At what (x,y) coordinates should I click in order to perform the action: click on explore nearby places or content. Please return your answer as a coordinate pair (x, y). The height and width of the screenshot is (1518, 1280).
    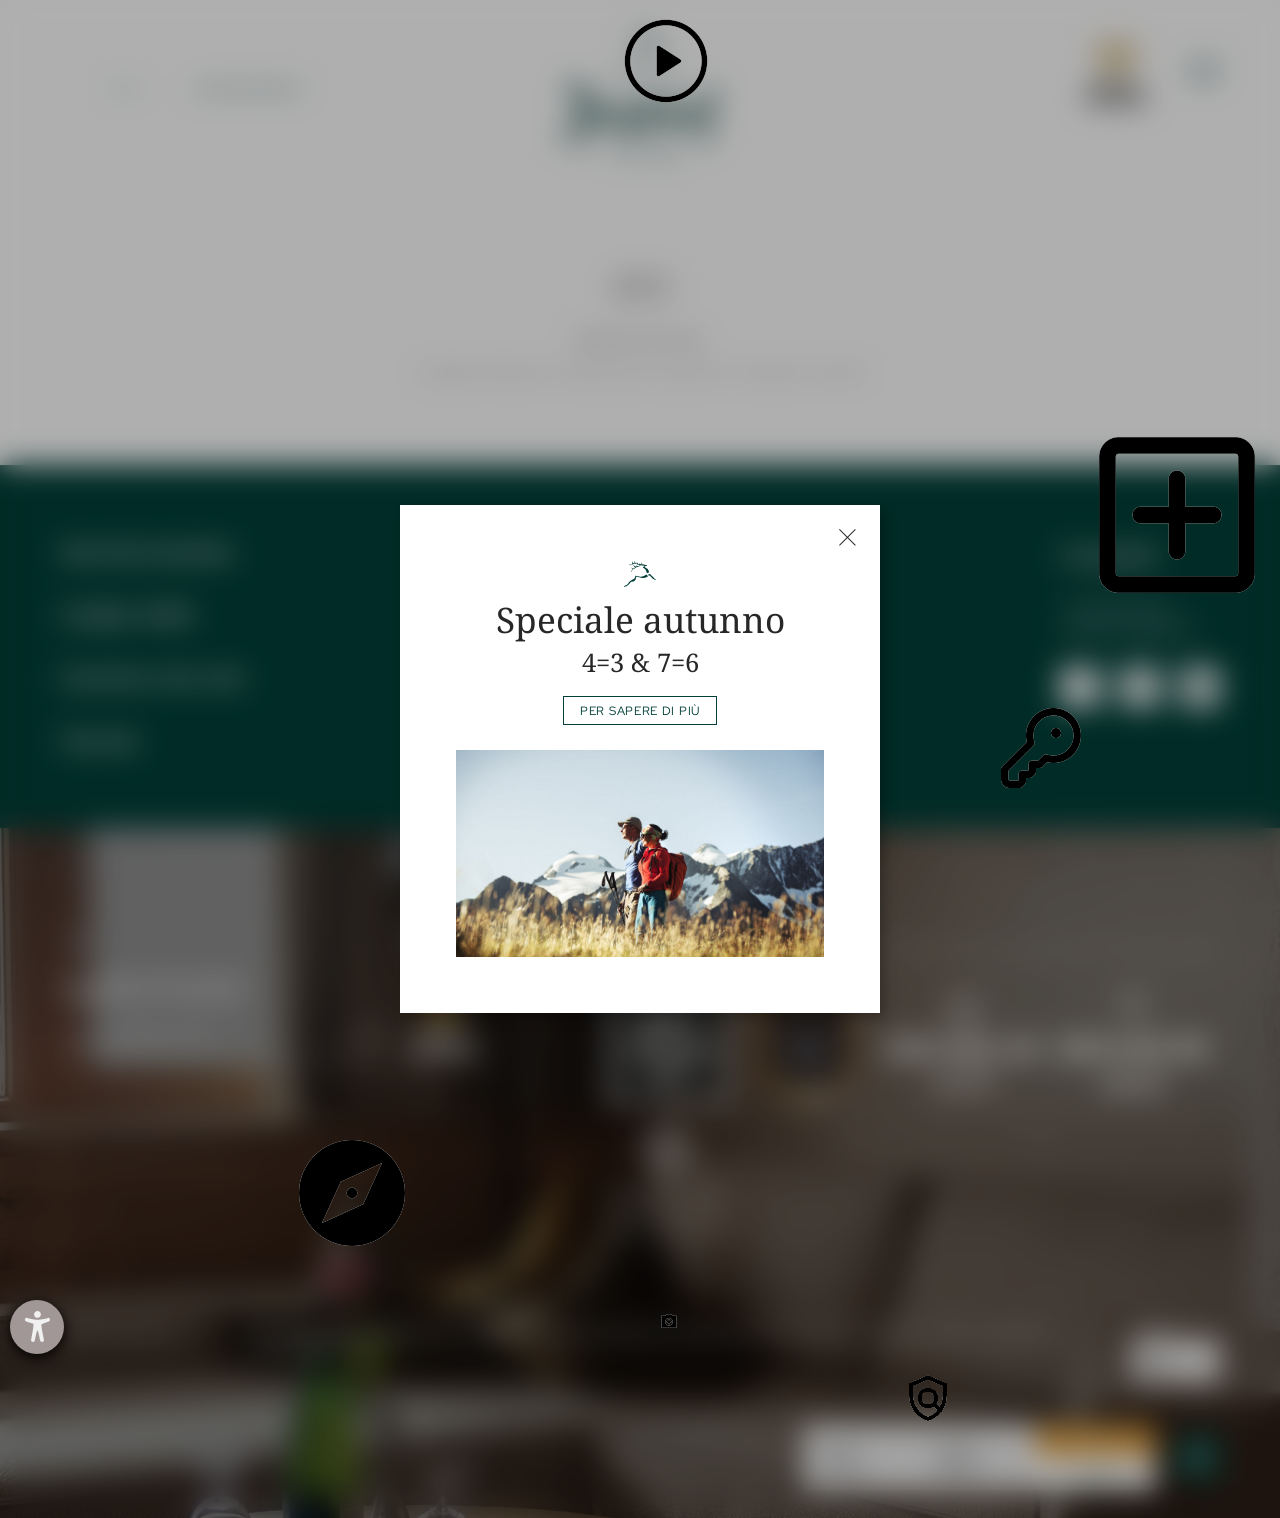
    Looking at the image, I should click on (352, 1193).